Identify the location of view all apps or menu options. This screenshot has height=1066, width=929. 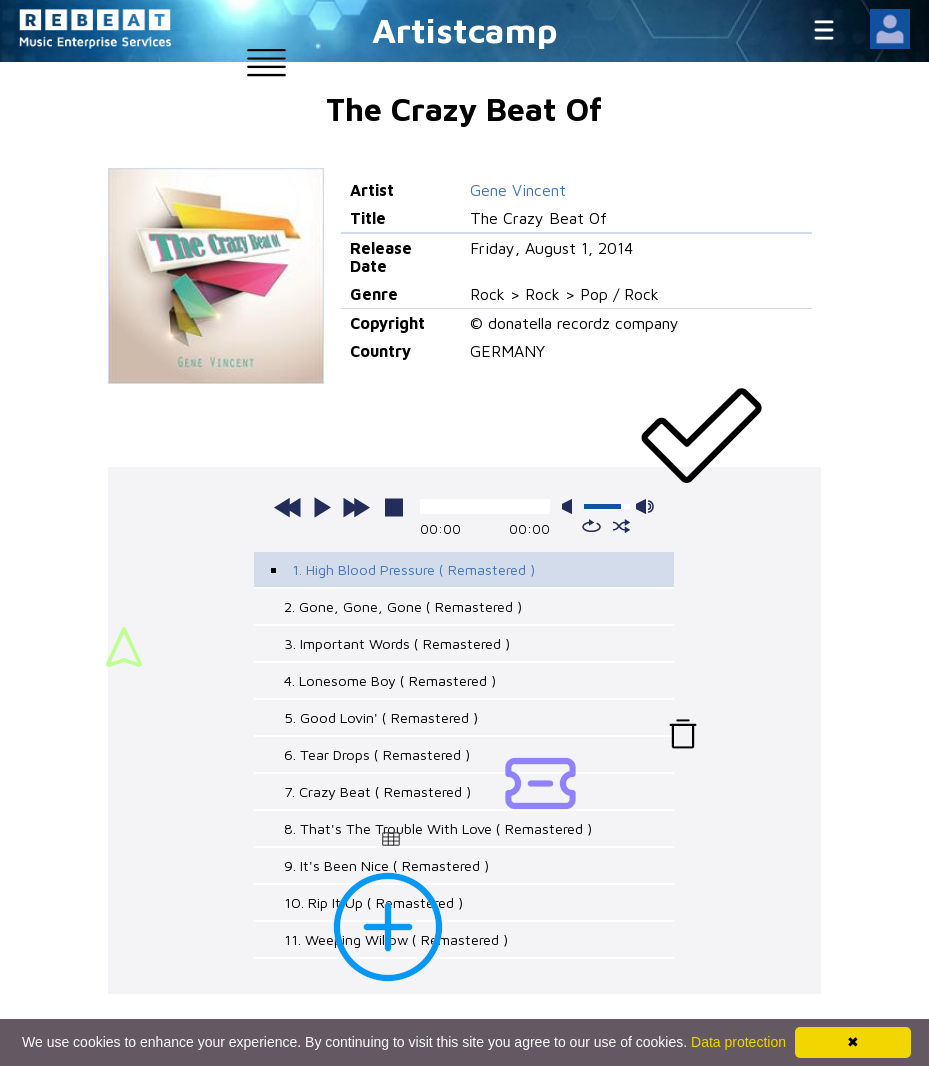
(391, 839).